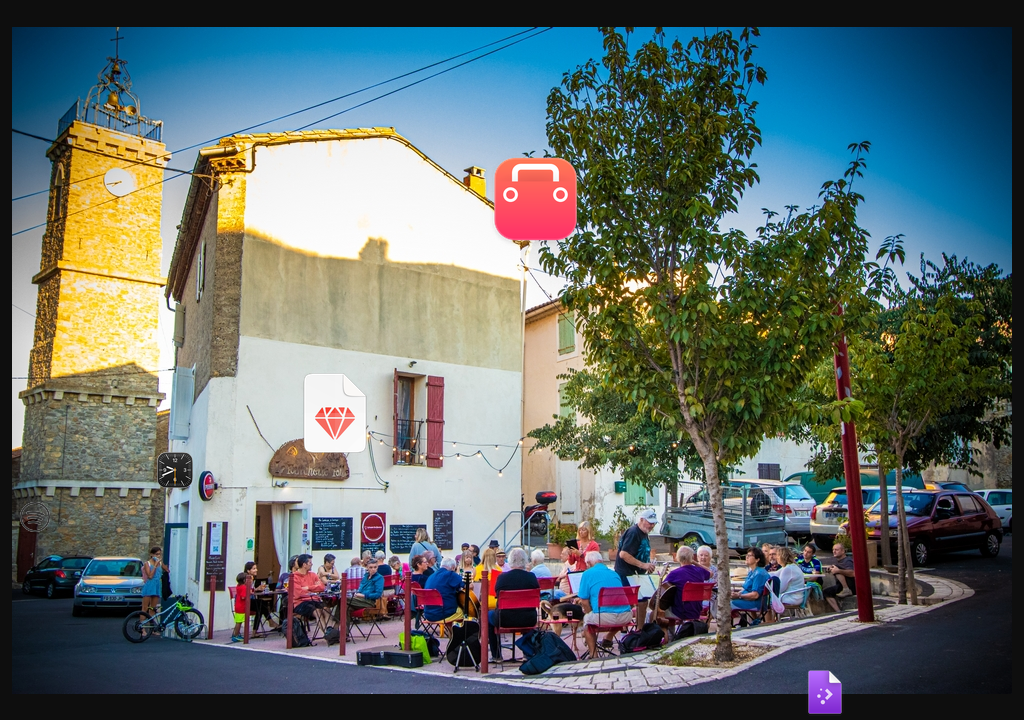 This screenshot has height=720, width=1024. Describe the element at coordinates (35, 517) in the screenshot. I see `open spotify` at that location.